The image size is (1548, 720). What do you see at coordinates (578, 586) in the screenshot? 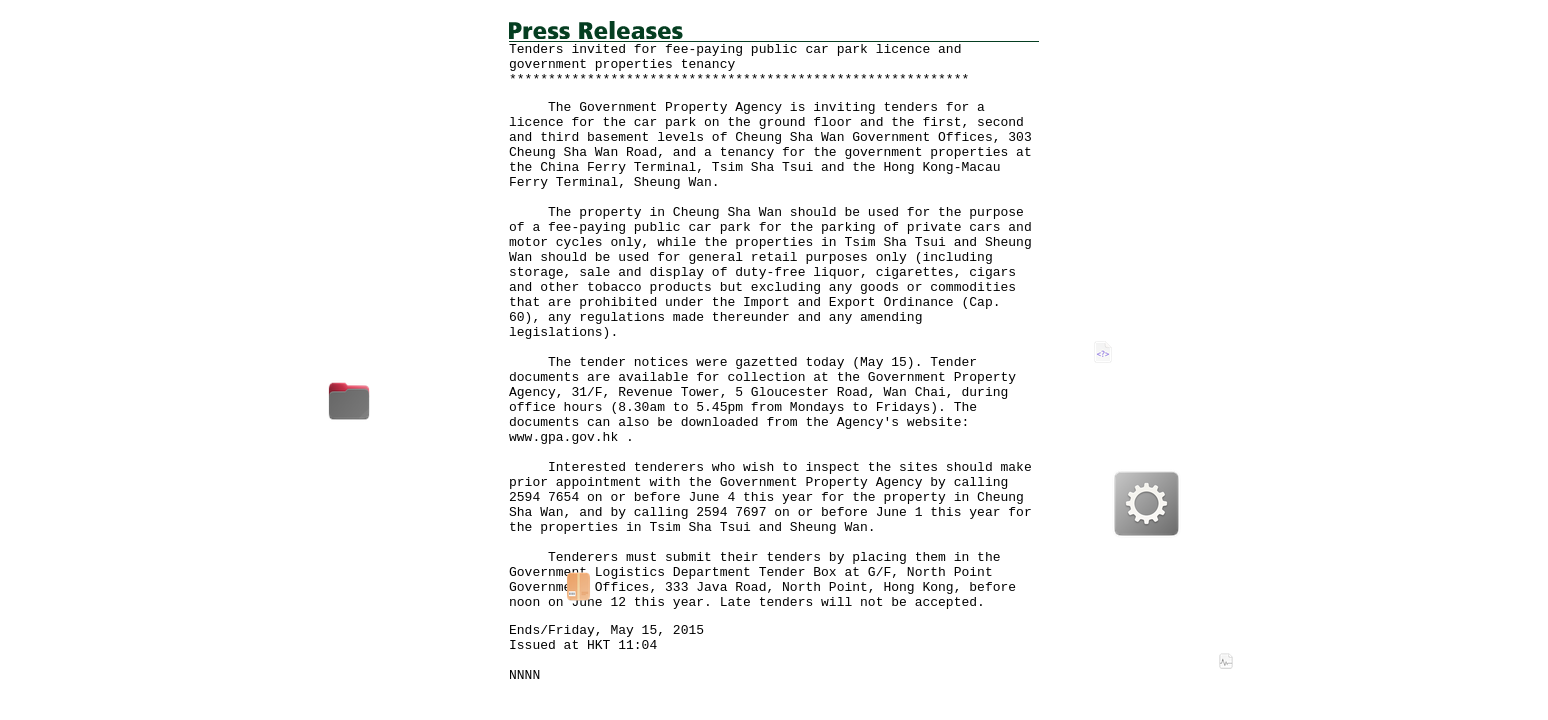
I see `compressed or archived file type indicator` at bounding box center [578, 586].